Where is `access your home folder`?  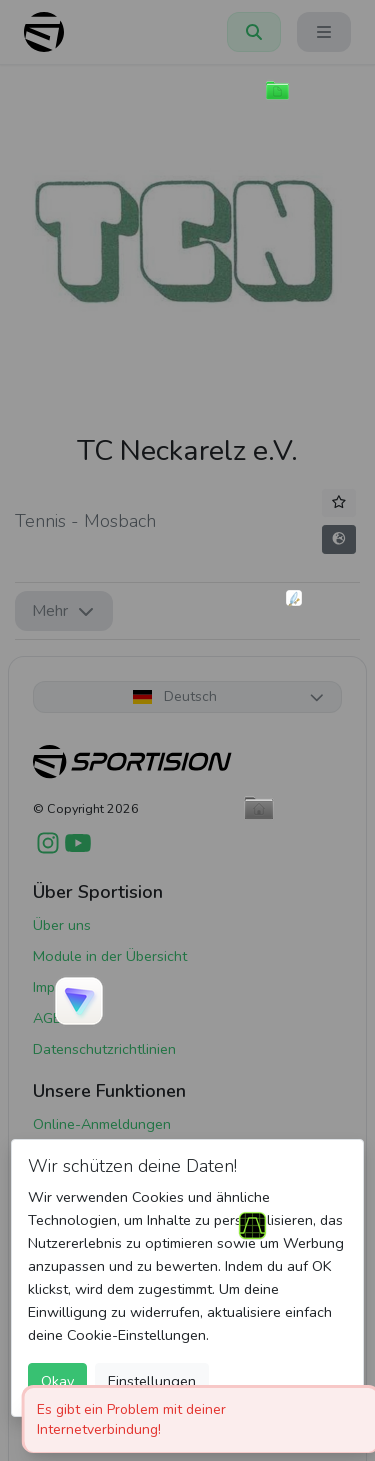
access your home folder is located at coordinates (259, 808).